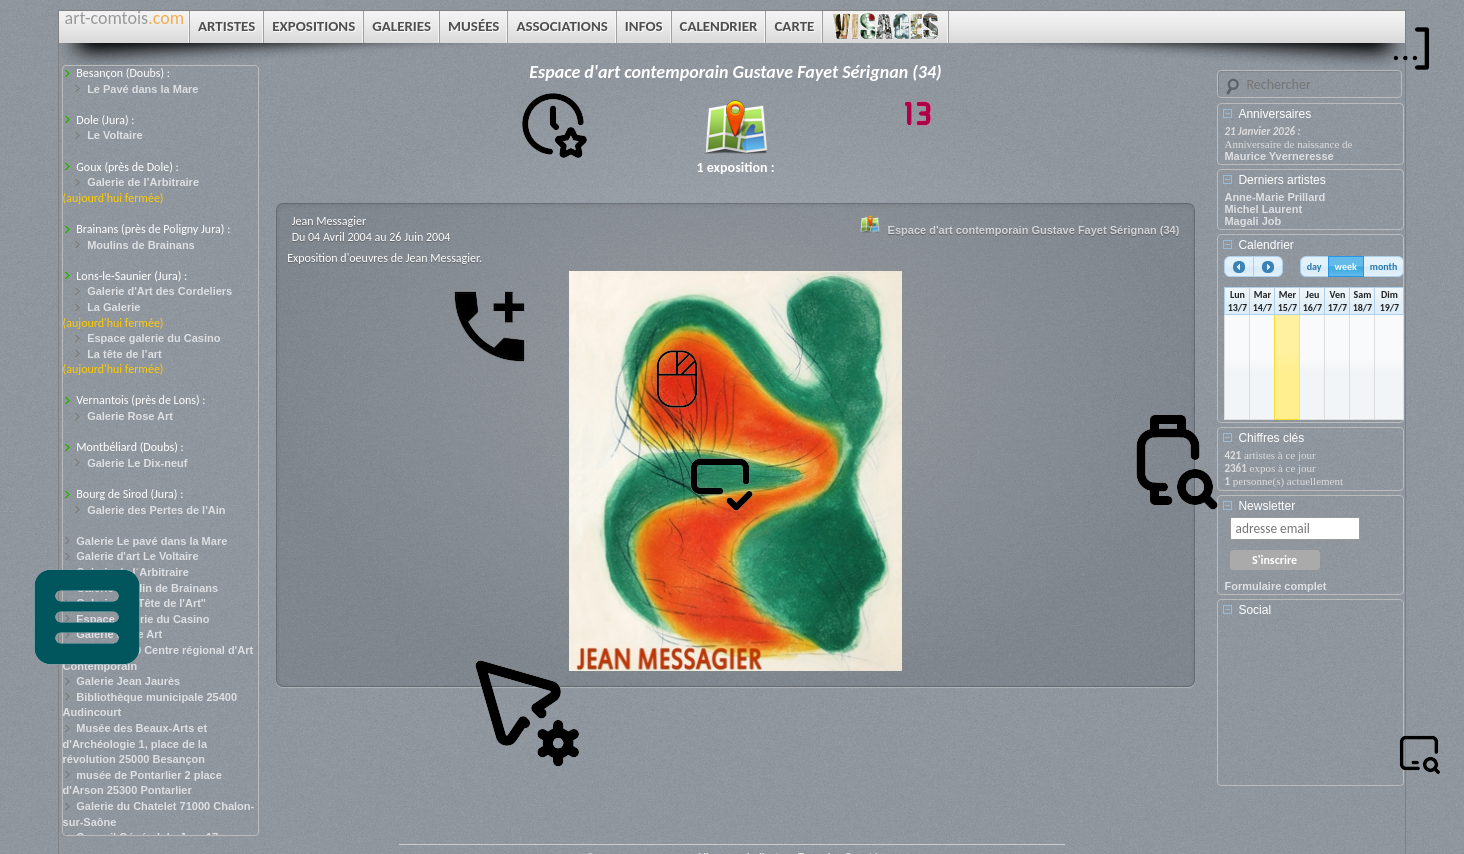  What do you see at coordinates (1419, 753) in the screenshot?
I see `search content on tablet device` at bounding box center [1419, 753].